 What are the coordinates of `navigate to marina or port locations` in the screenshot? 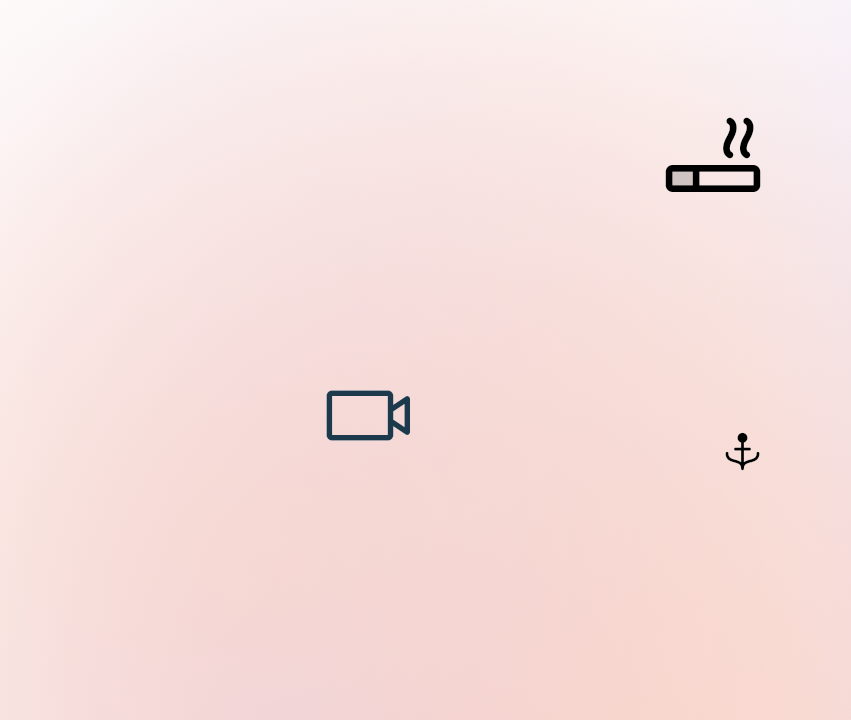 It's located at (742, 450).